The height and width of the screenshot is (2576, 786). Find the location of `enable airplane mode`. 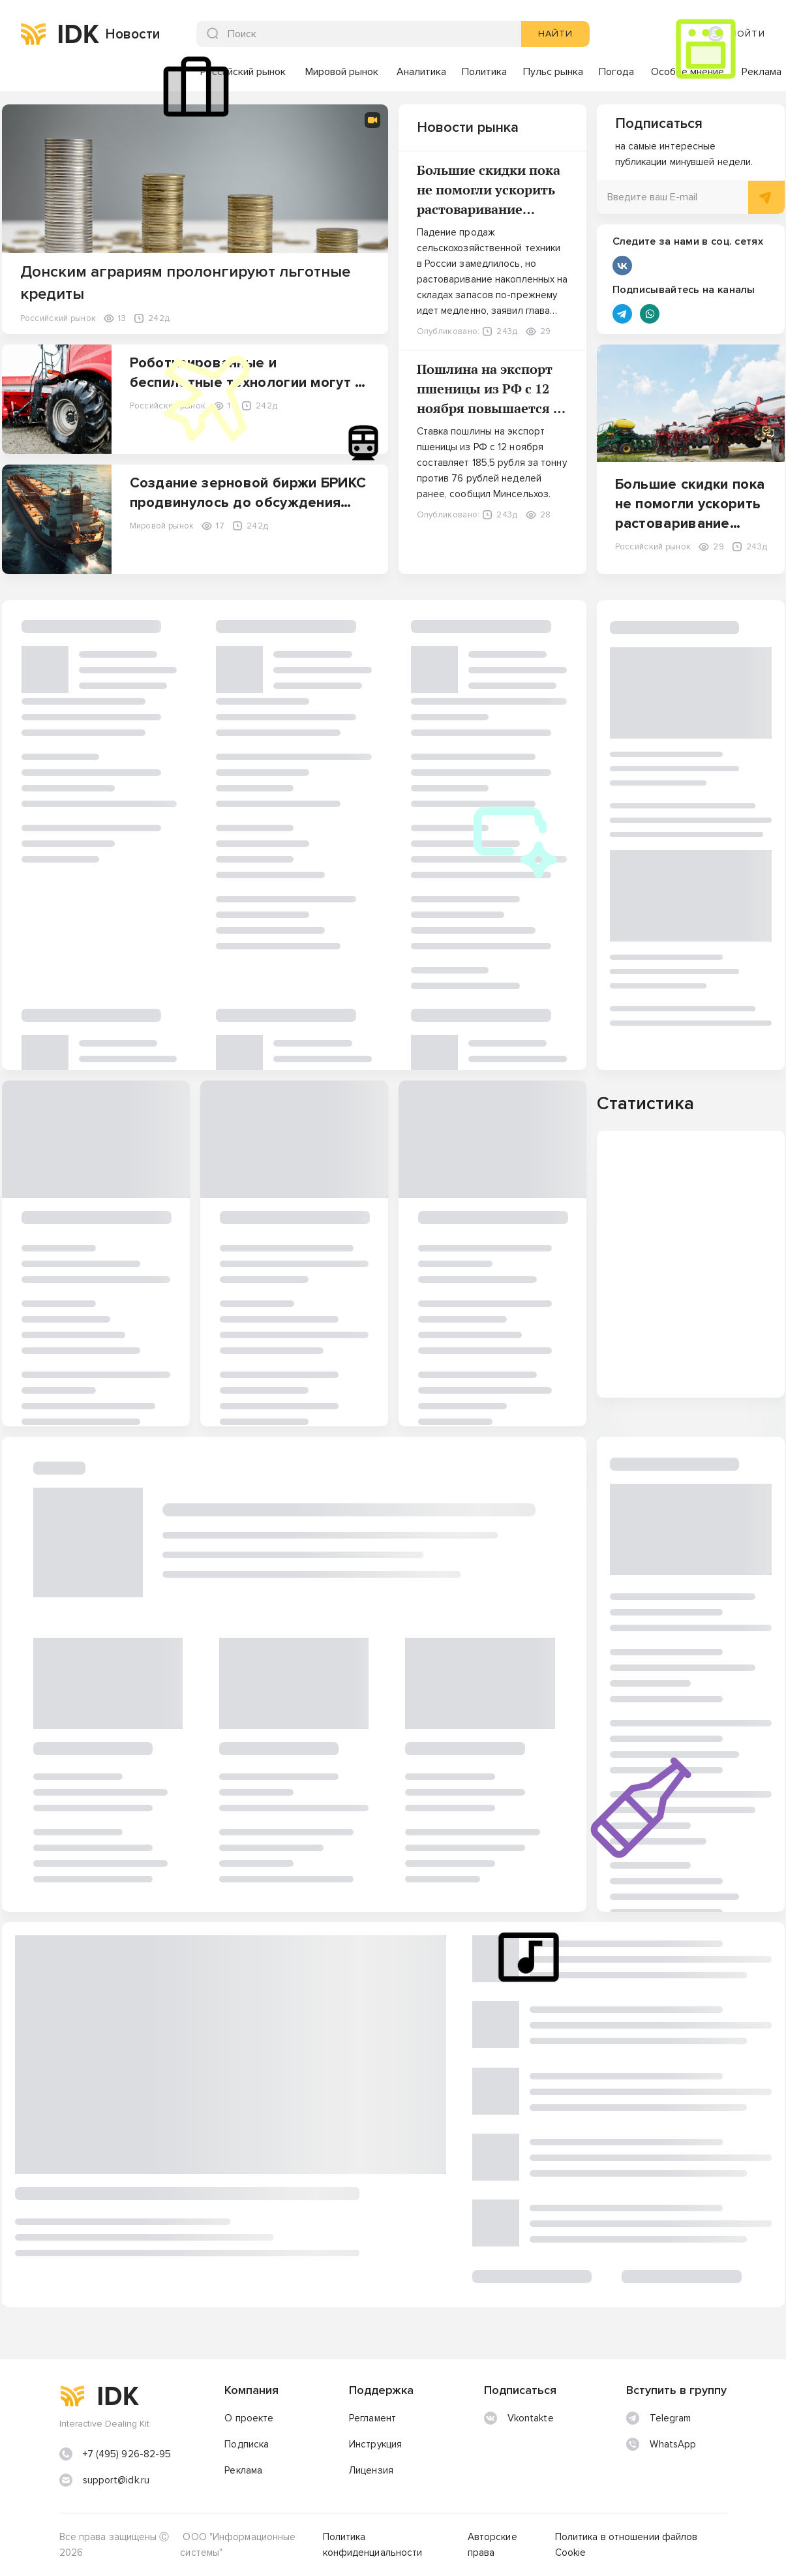

enable airplane mode is located at coordinates (209, 397).